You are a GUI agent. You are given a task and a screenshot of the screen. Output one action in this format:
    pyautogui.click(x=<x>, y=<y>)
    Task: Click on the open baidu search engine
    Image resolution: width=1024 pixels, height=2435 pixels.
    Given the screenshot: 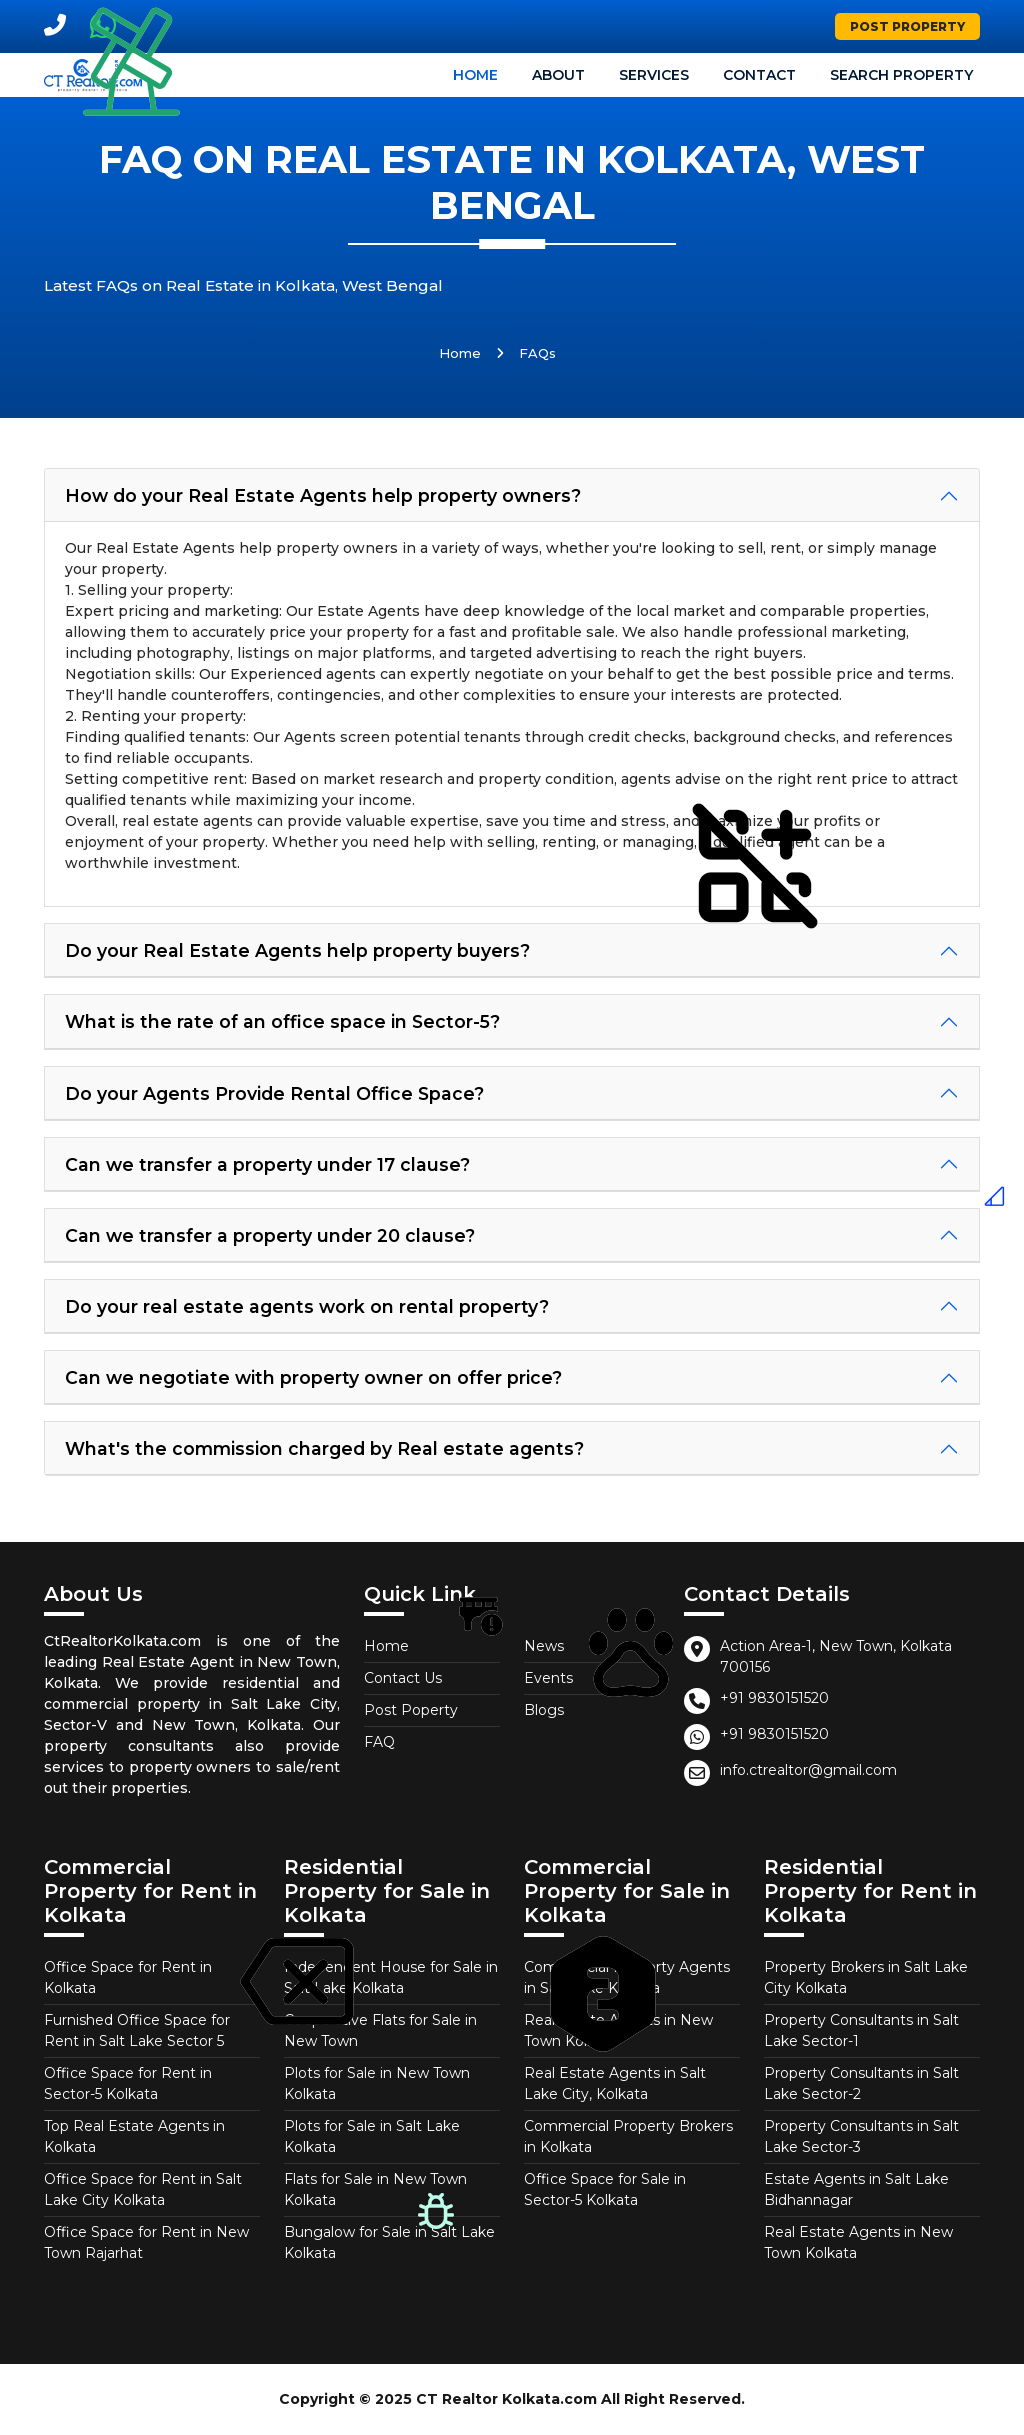 What is the action you would take?
    pyautogui.click(x=631, y=1655)
    